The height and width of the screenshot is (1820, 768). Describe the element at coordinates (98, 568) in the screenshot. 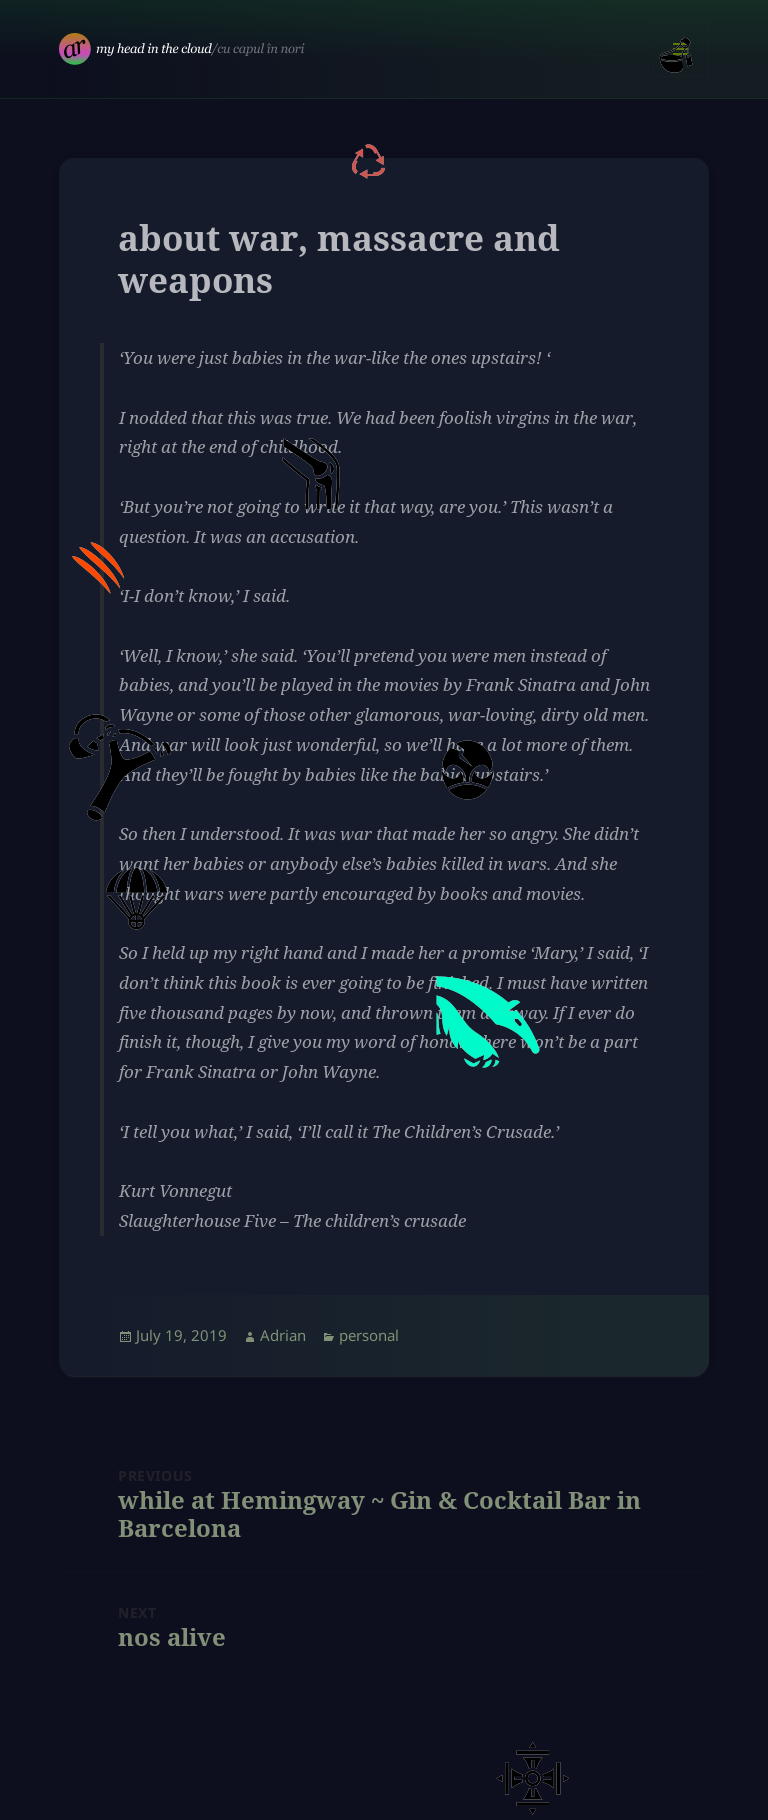

I see `indicates damage or attack action in a game` at that location.